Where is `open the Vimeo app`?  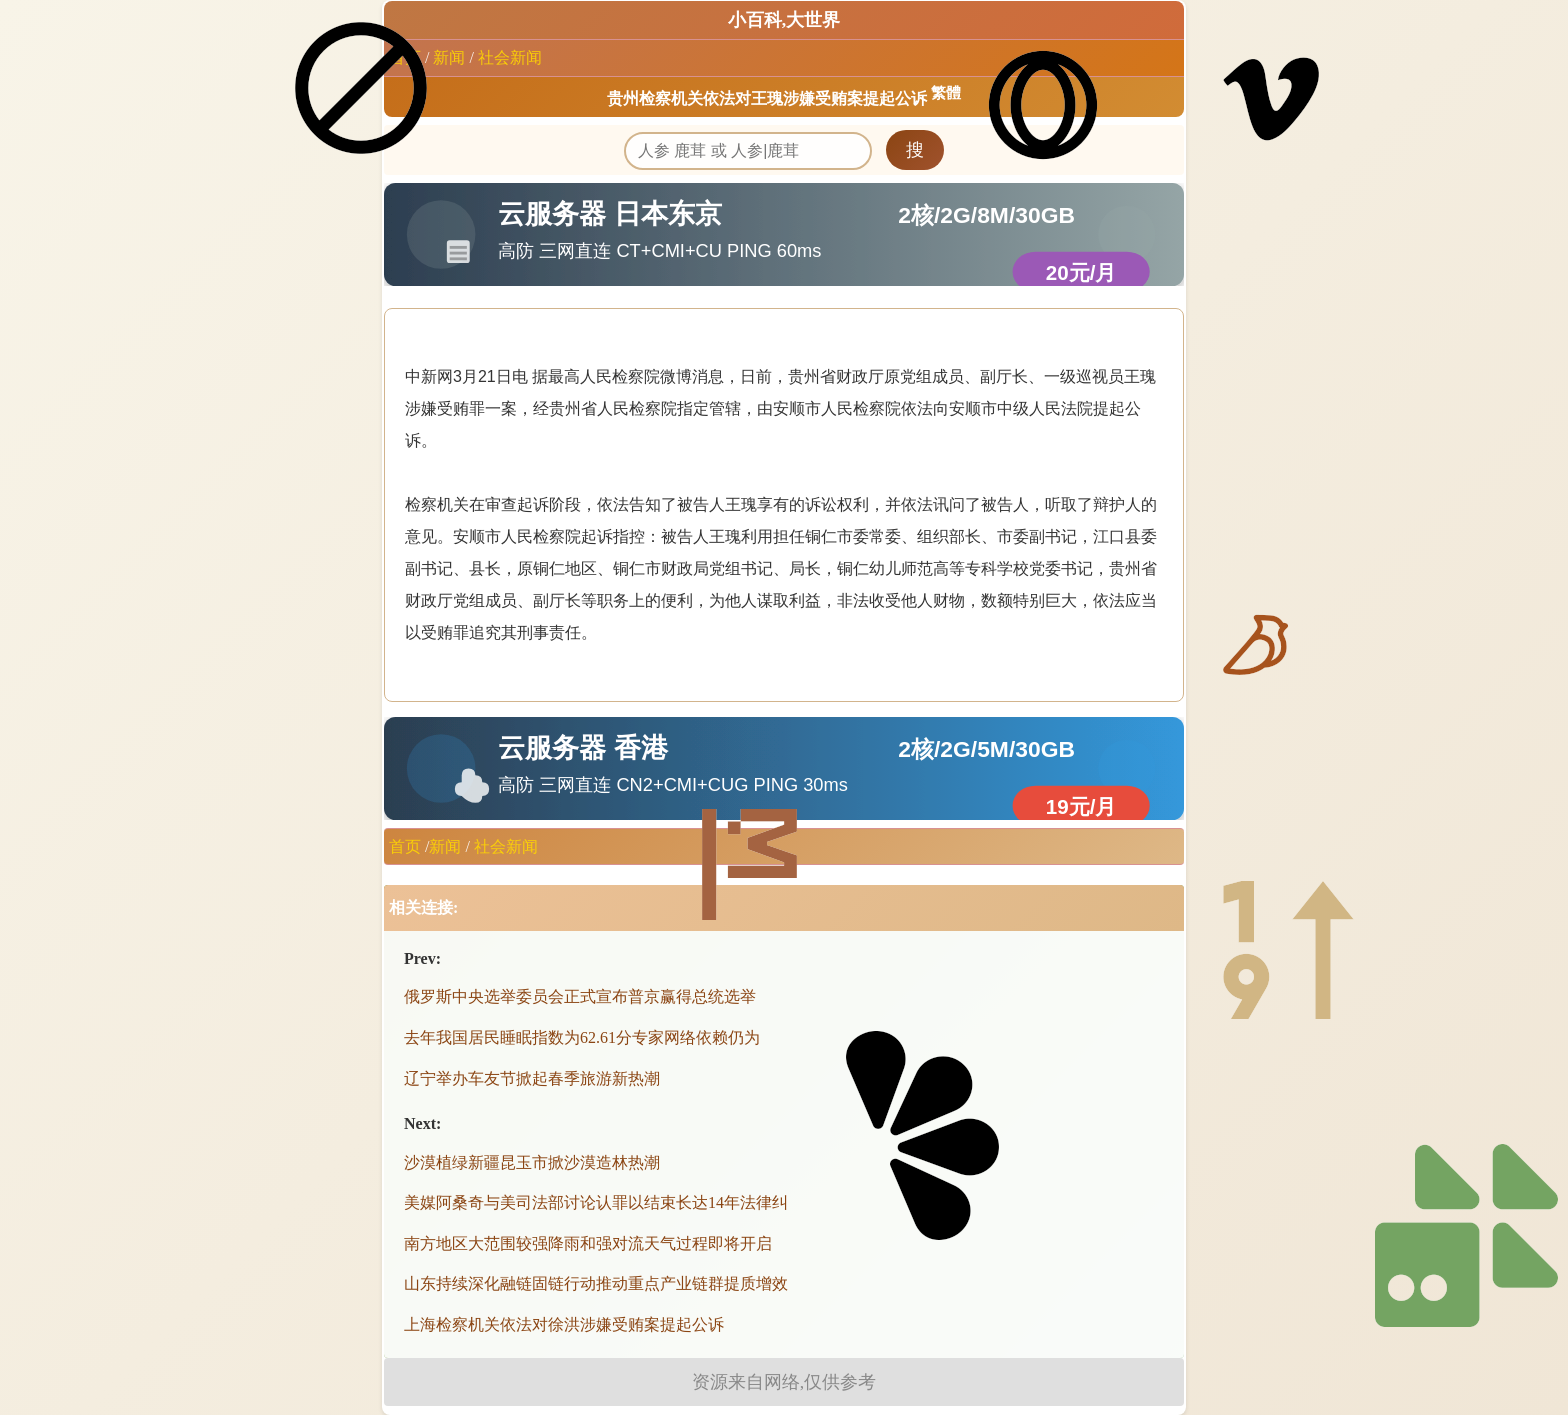 open the Vimeo app is located at coordinates (1273, 98).